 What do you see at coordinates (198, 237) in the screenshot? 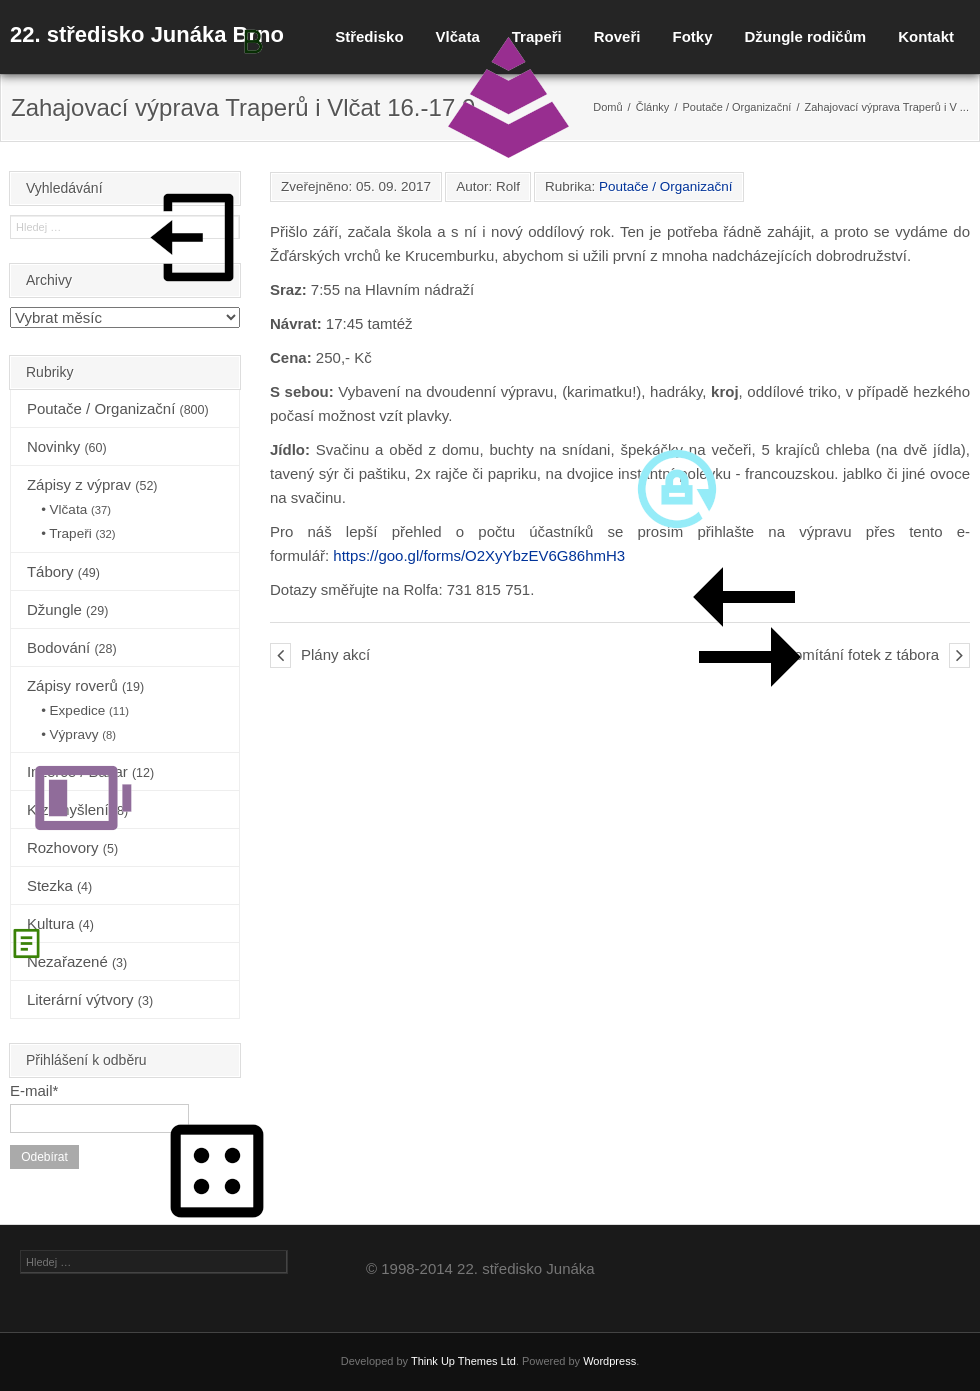
I see `log out of your account` at bounding box center [198, 237].